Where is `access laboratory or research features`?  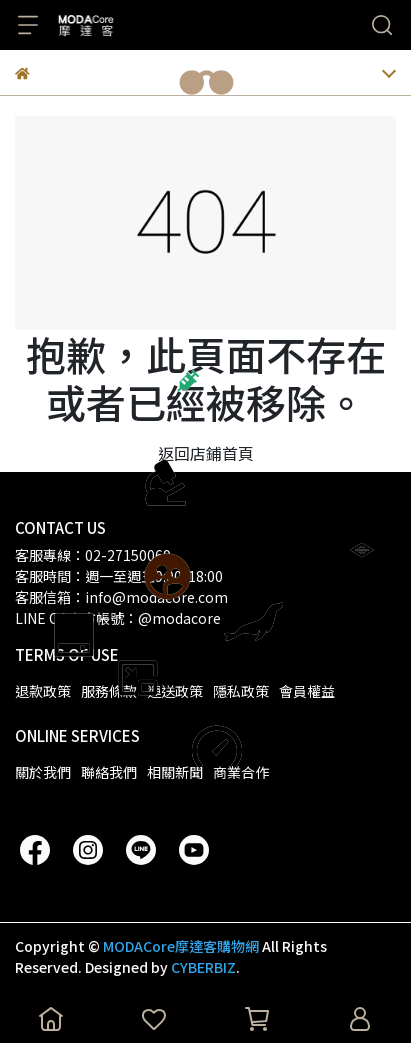 access laboratory or research features is located at coordinates (165, 483).